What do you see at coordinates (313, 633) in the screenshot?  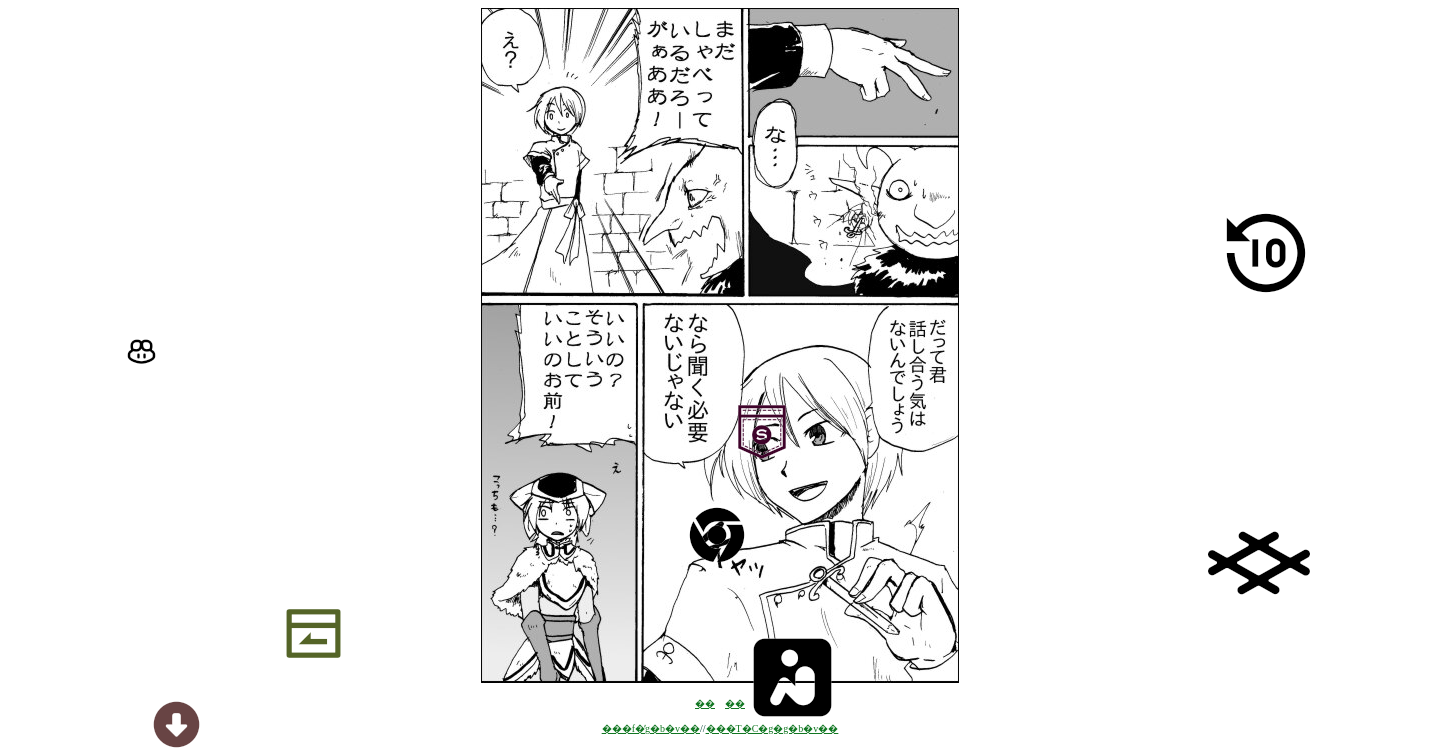 I see `request a refund for a purchase` at bounding box center [313, 633].